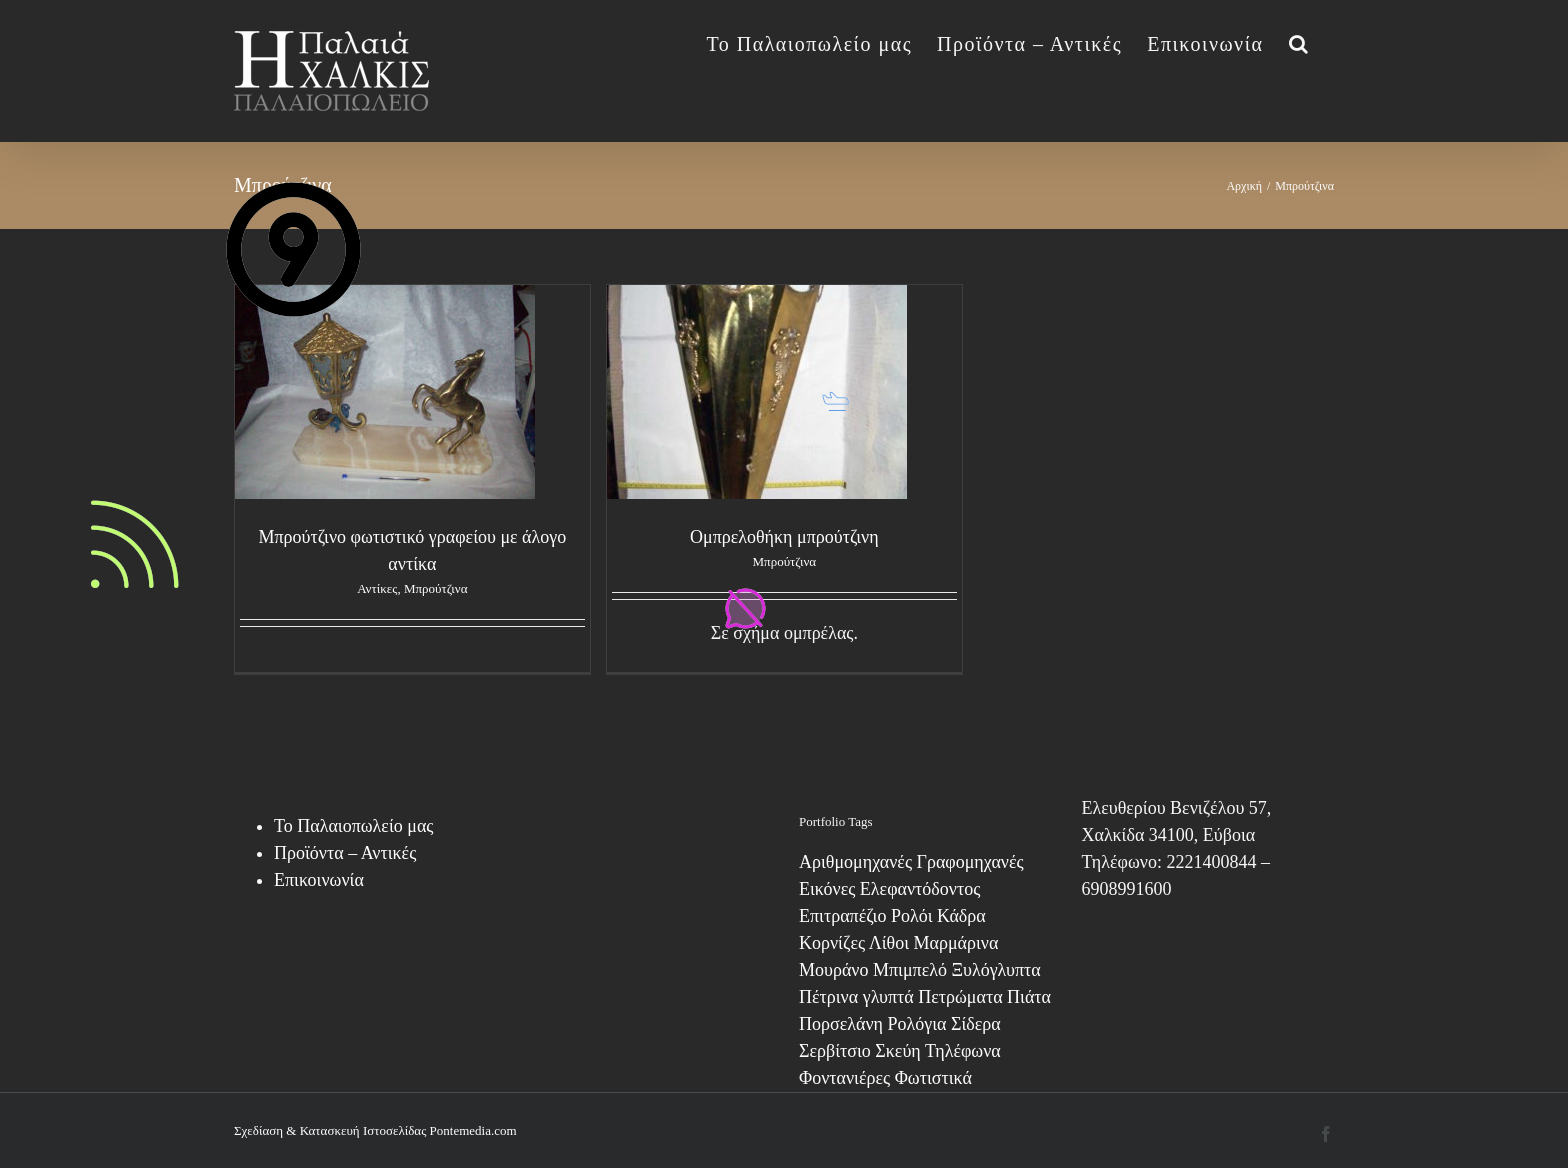 This screenshot has height=1168, width=1568. Describe the element at coordinates (745, 608) in the screenshot. I see `mute or disable chat notifications` at that location.